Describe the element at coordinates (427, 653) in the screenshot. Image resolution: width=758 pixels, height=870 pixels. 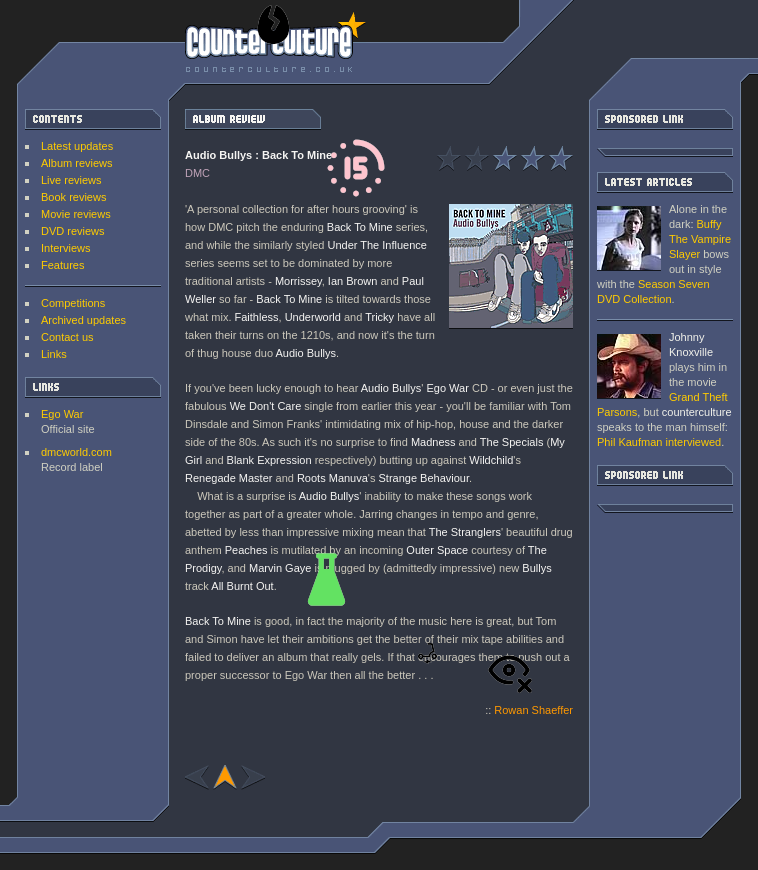
I see `select electric scooter as transportation mode` at that location.